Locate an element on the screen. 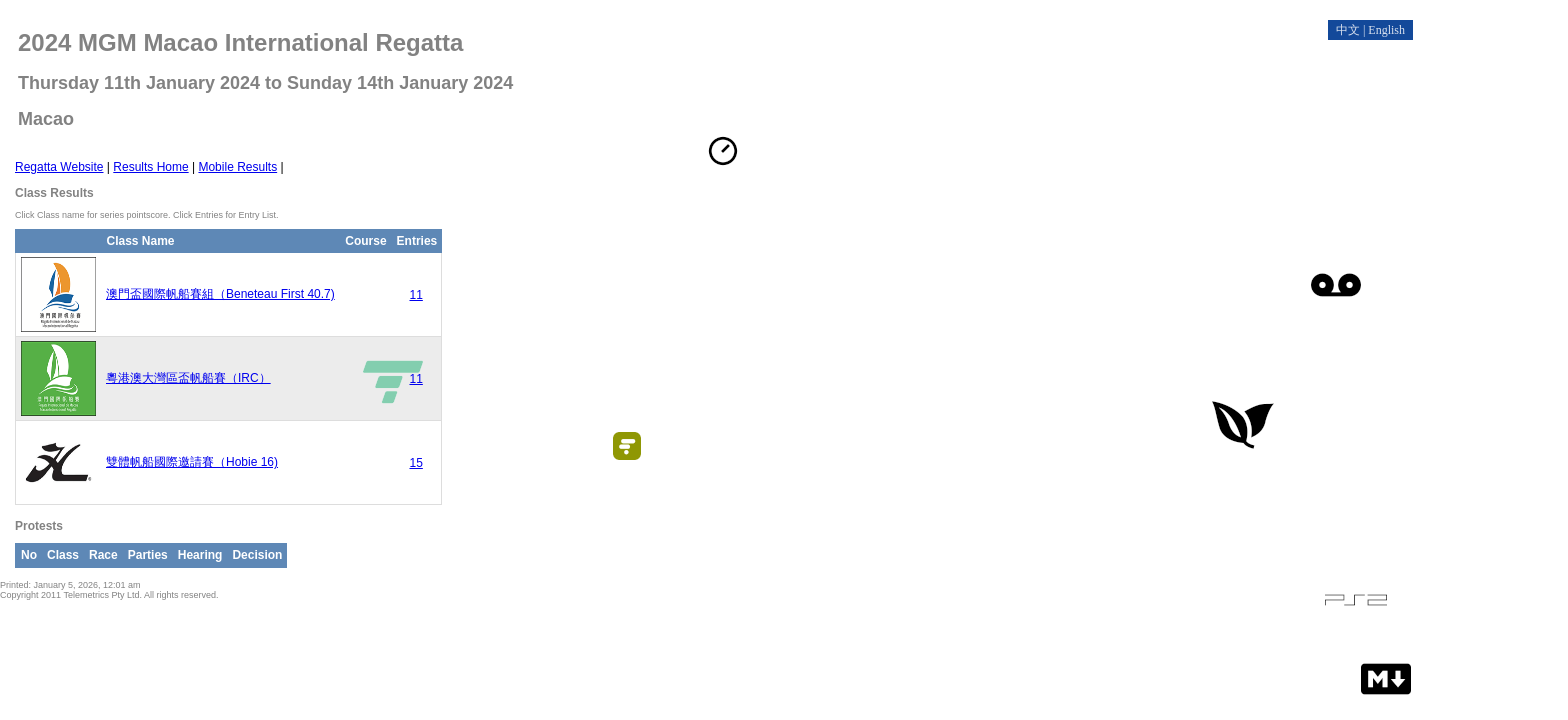 This screenshot has width=1568, height=720. access voicemail messages is located at coordinates (1336, 286).